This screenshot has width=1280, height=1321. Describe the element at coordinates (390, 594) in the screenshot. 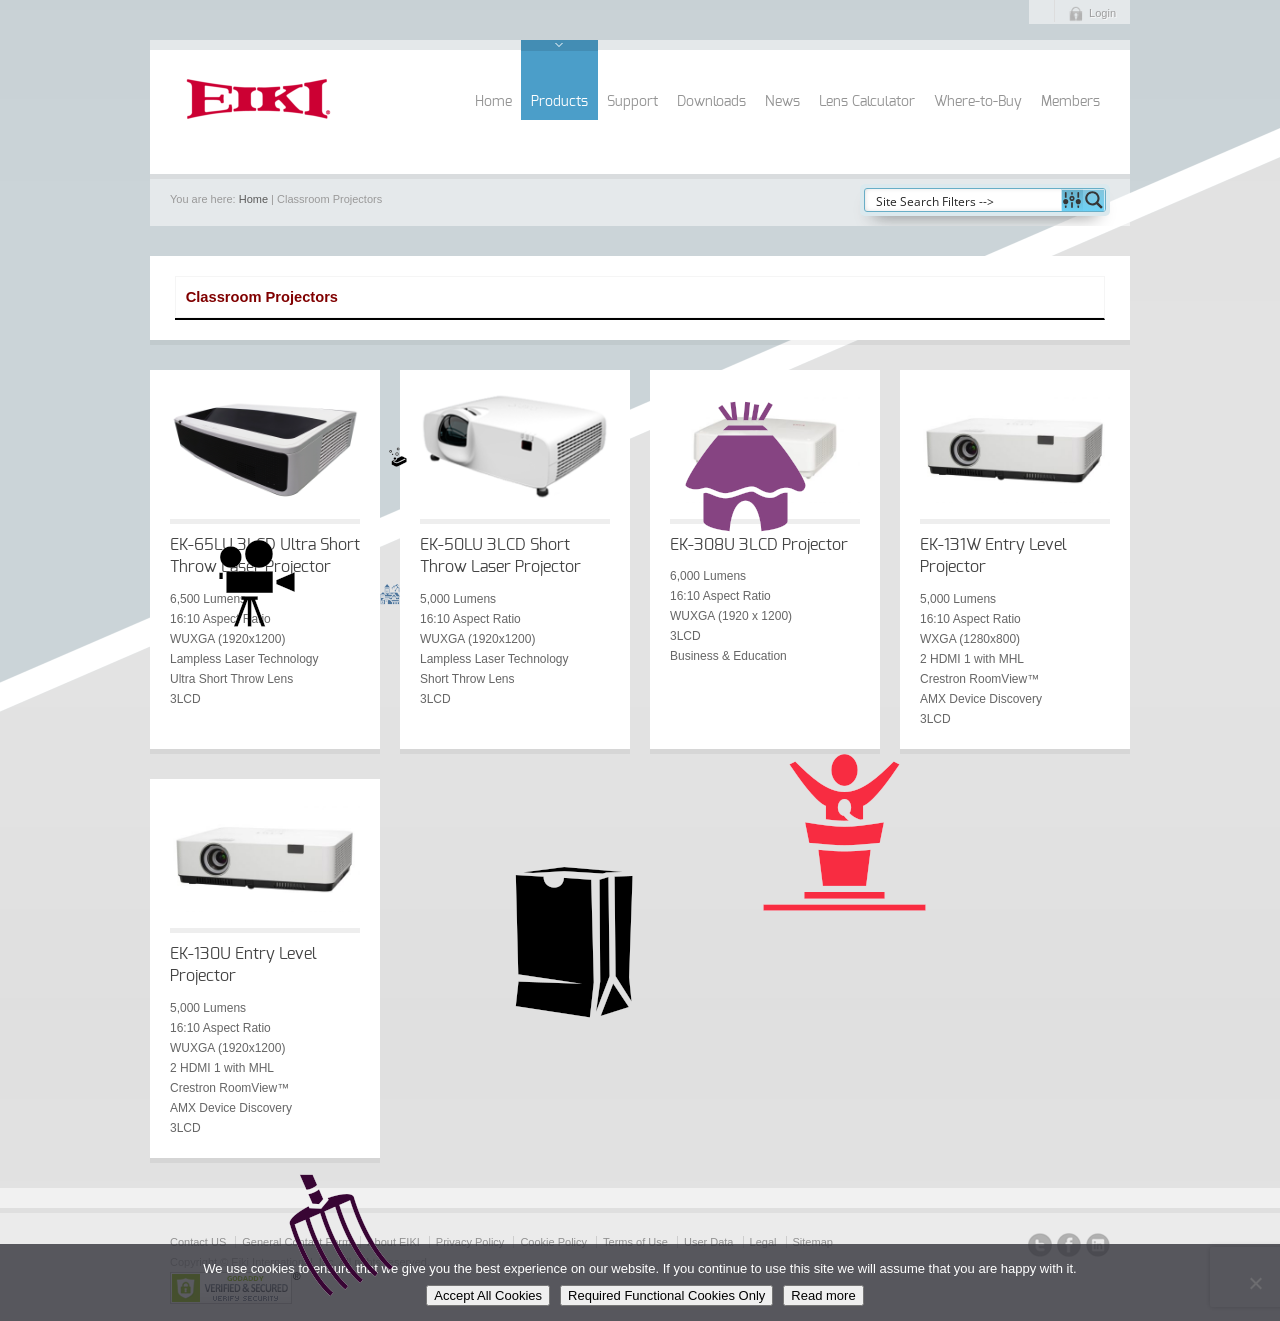

I see `access haunted house level or spooky game area` at that location.